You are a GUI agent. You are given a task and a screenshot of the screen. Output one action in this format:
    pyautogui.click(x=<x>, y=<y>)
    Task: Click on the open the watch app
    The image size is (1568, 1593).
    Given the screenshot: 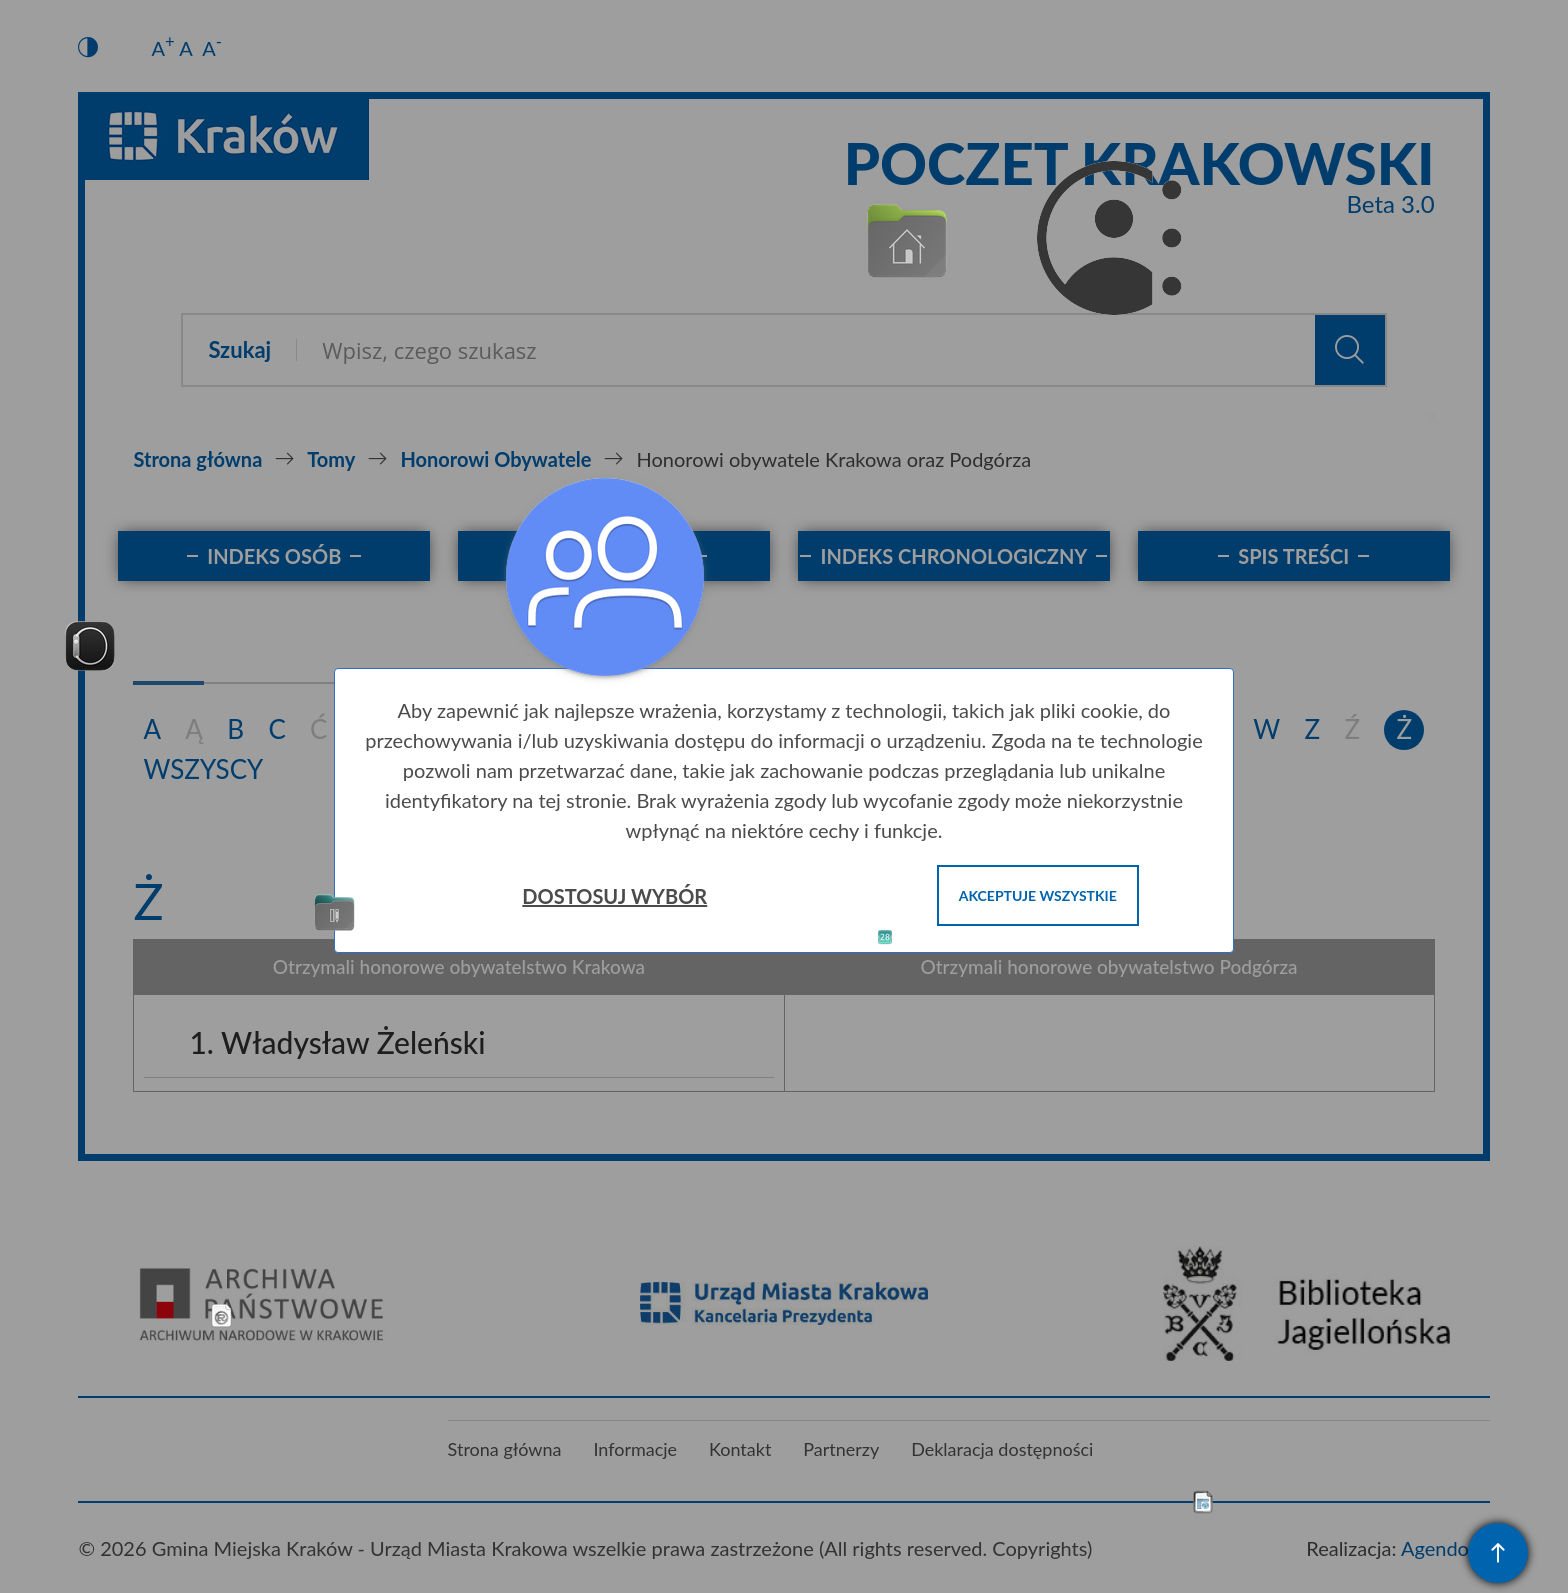 What is the action you would take?
    pyautogui.click(x=90, y=646)
    